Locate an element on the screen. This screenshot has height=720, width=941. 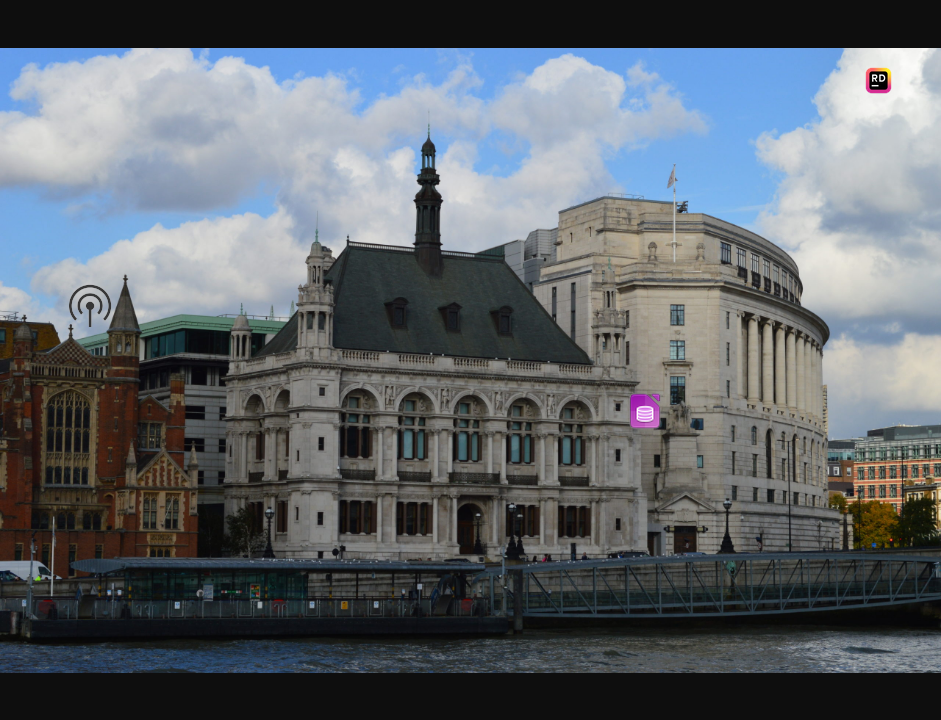
open the podcasts app is located at coordinates (91, 304).